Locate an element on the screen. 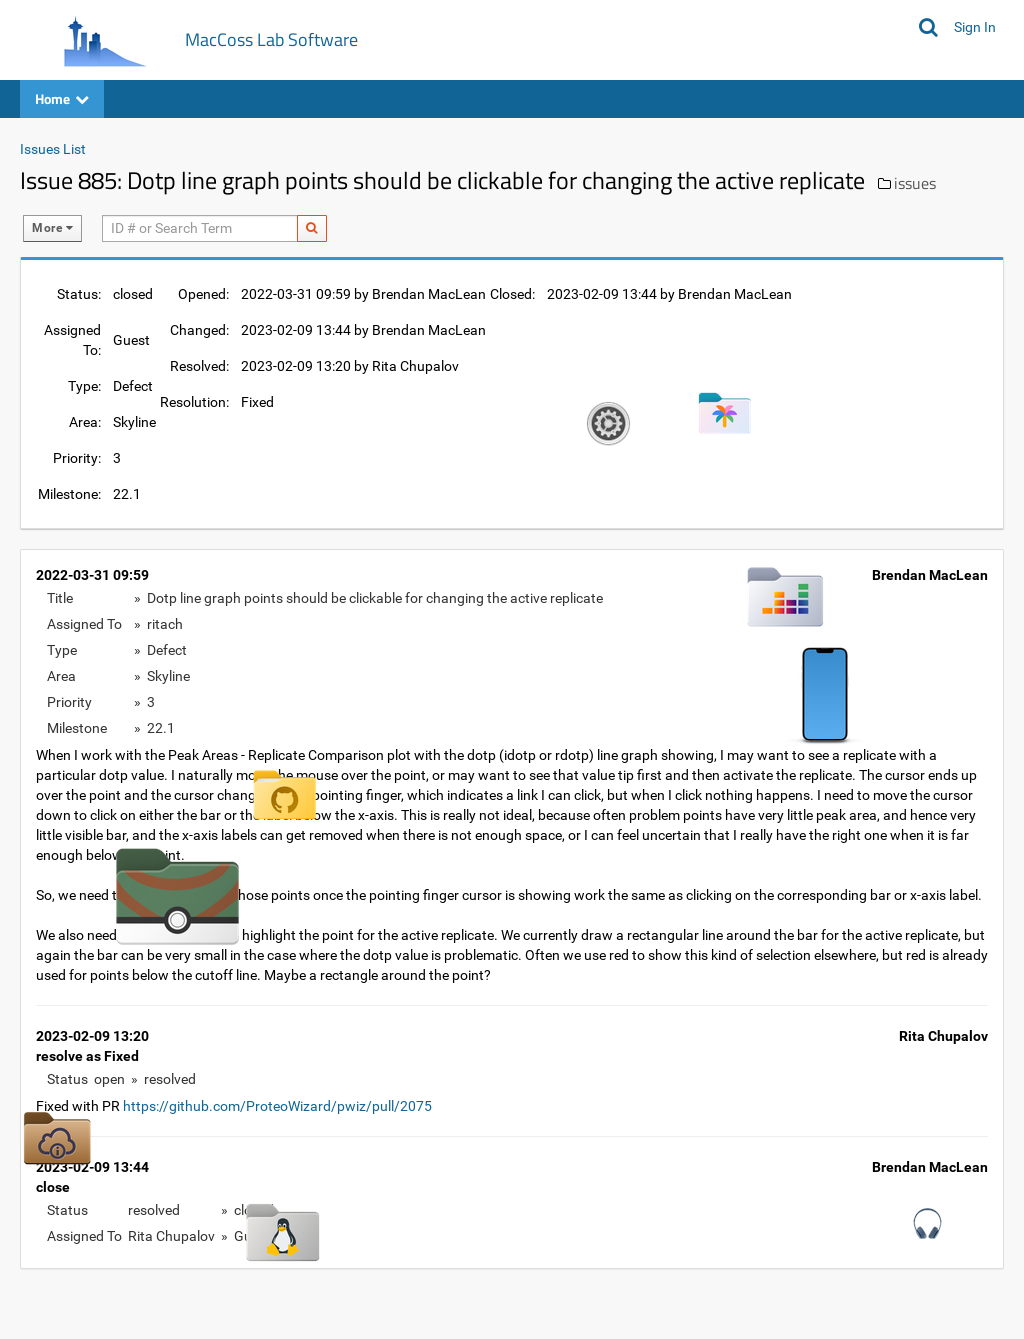  open apache httpd server configuration folder is located at coordinates (57, 1140).